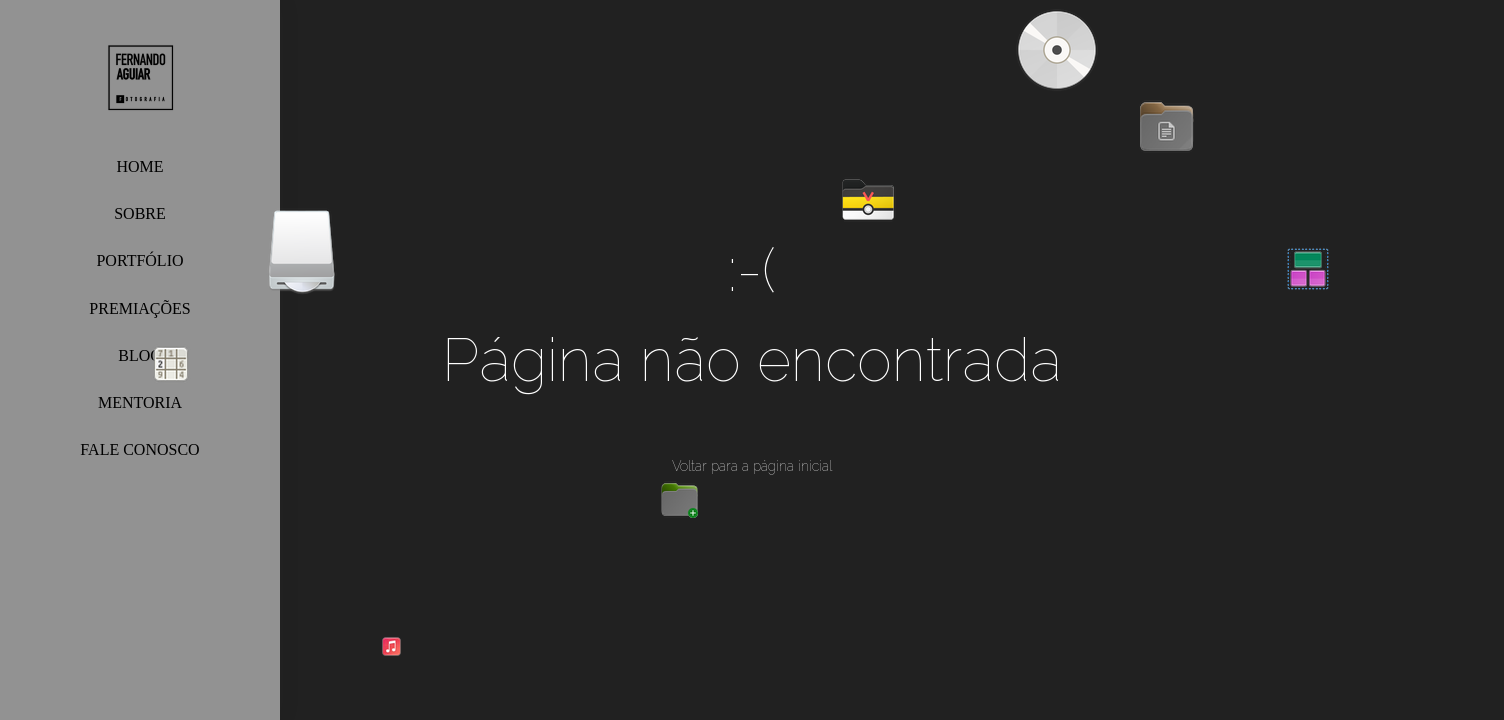 This screenshot has width=1504, height=720. Describe the element at coordinates (868, 201) in the screenshot. I see `folder containing pokémon level ball assets` at that location.